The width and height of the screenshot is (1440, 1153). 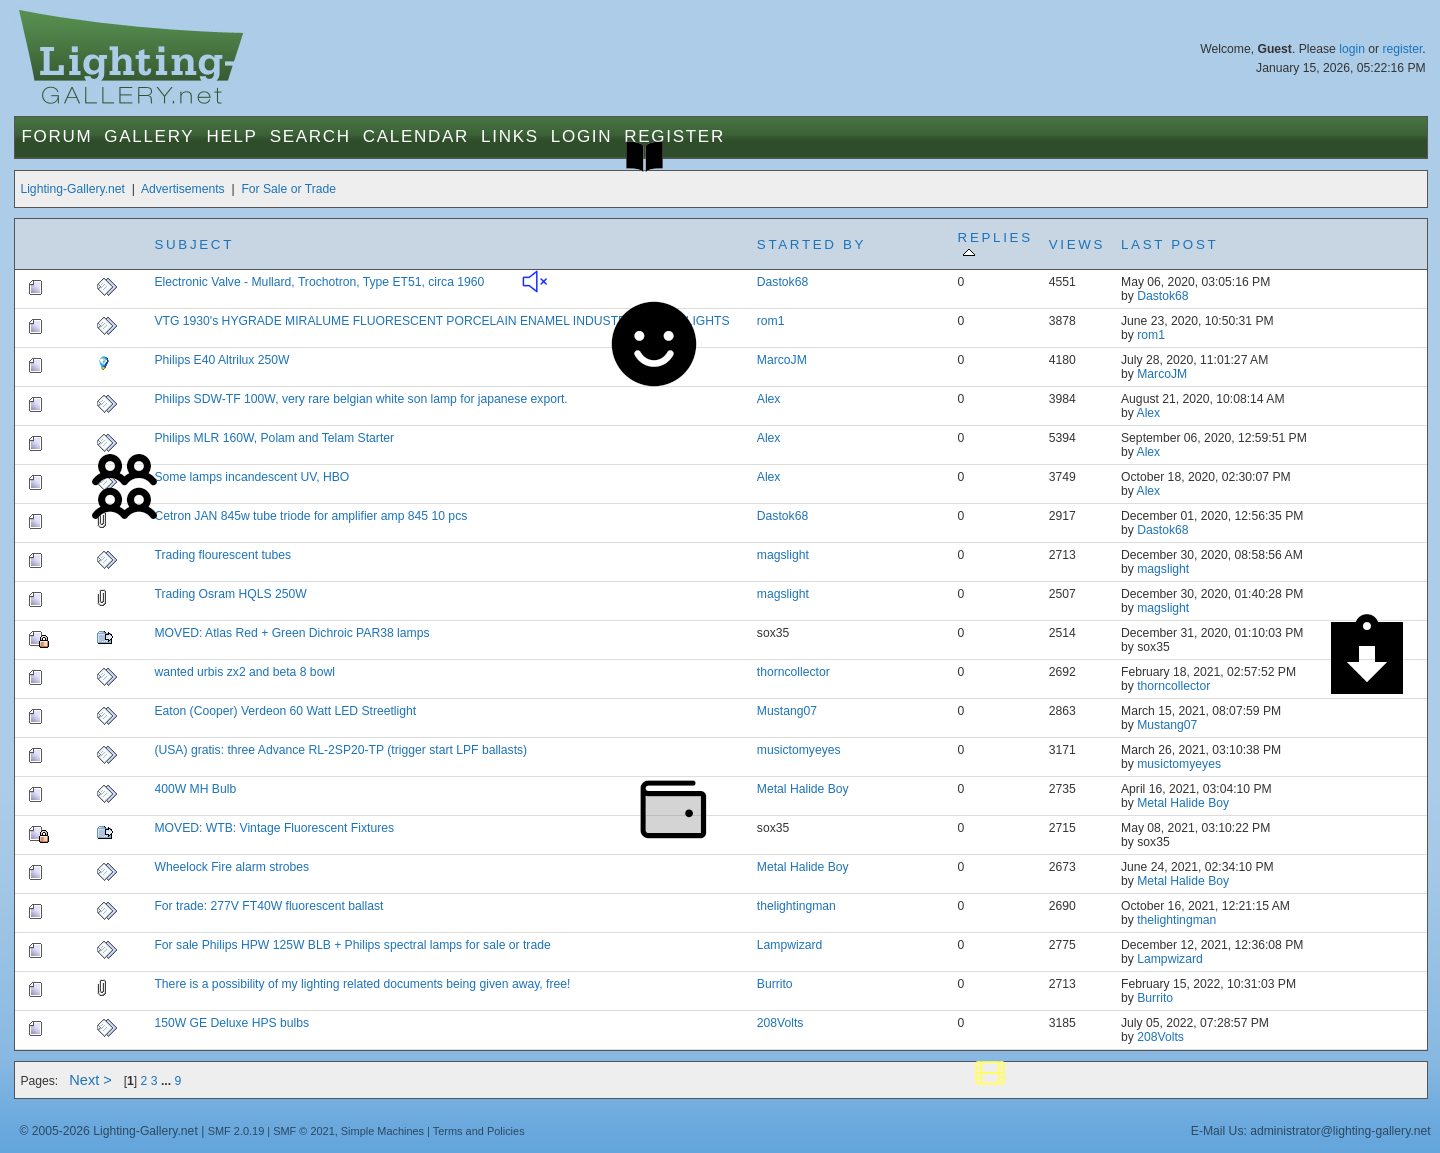 What do you see at coordinates (533, 281) in the screenshot?
I see `mute audio` at bounding box center [533, 281].